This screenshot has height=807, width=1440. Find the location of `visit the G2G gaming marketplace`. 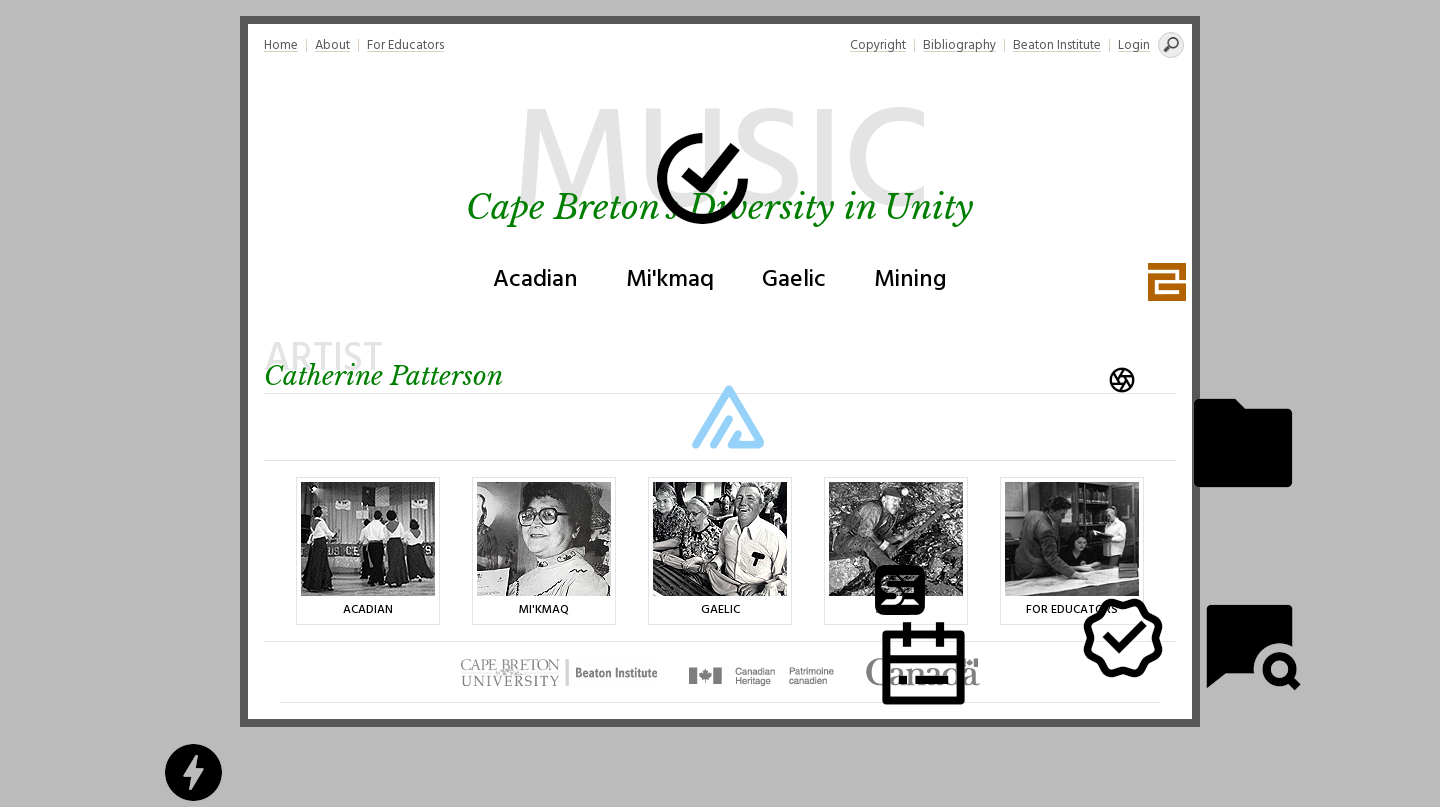

visit the G2G gaming marketplace is located at coordinates (1167, 282).